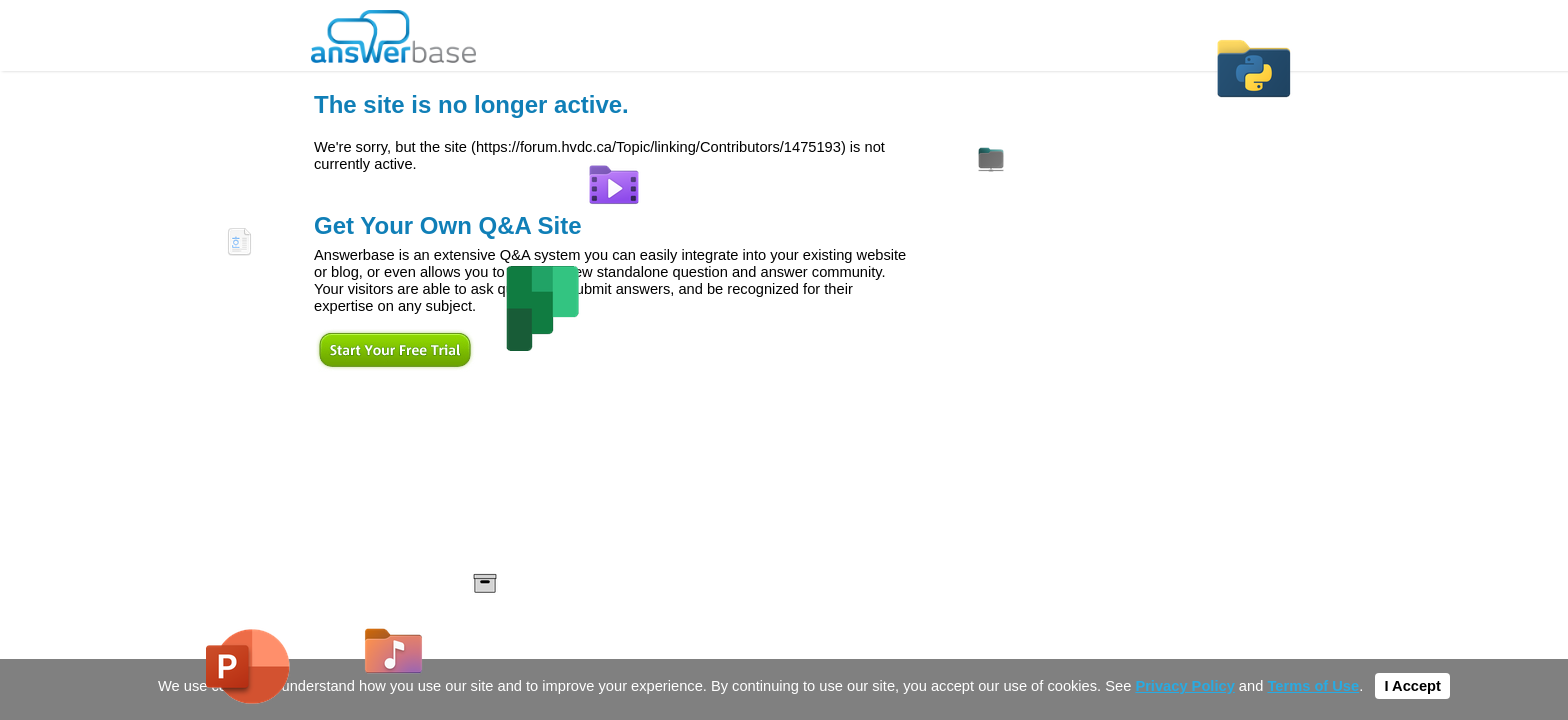 The height and width of the screenshot is (720, 1568). What do you see at coordinates (542, 308) in the screenshot?
I see `open microsoft planner app` at bounding box center [542, 308].